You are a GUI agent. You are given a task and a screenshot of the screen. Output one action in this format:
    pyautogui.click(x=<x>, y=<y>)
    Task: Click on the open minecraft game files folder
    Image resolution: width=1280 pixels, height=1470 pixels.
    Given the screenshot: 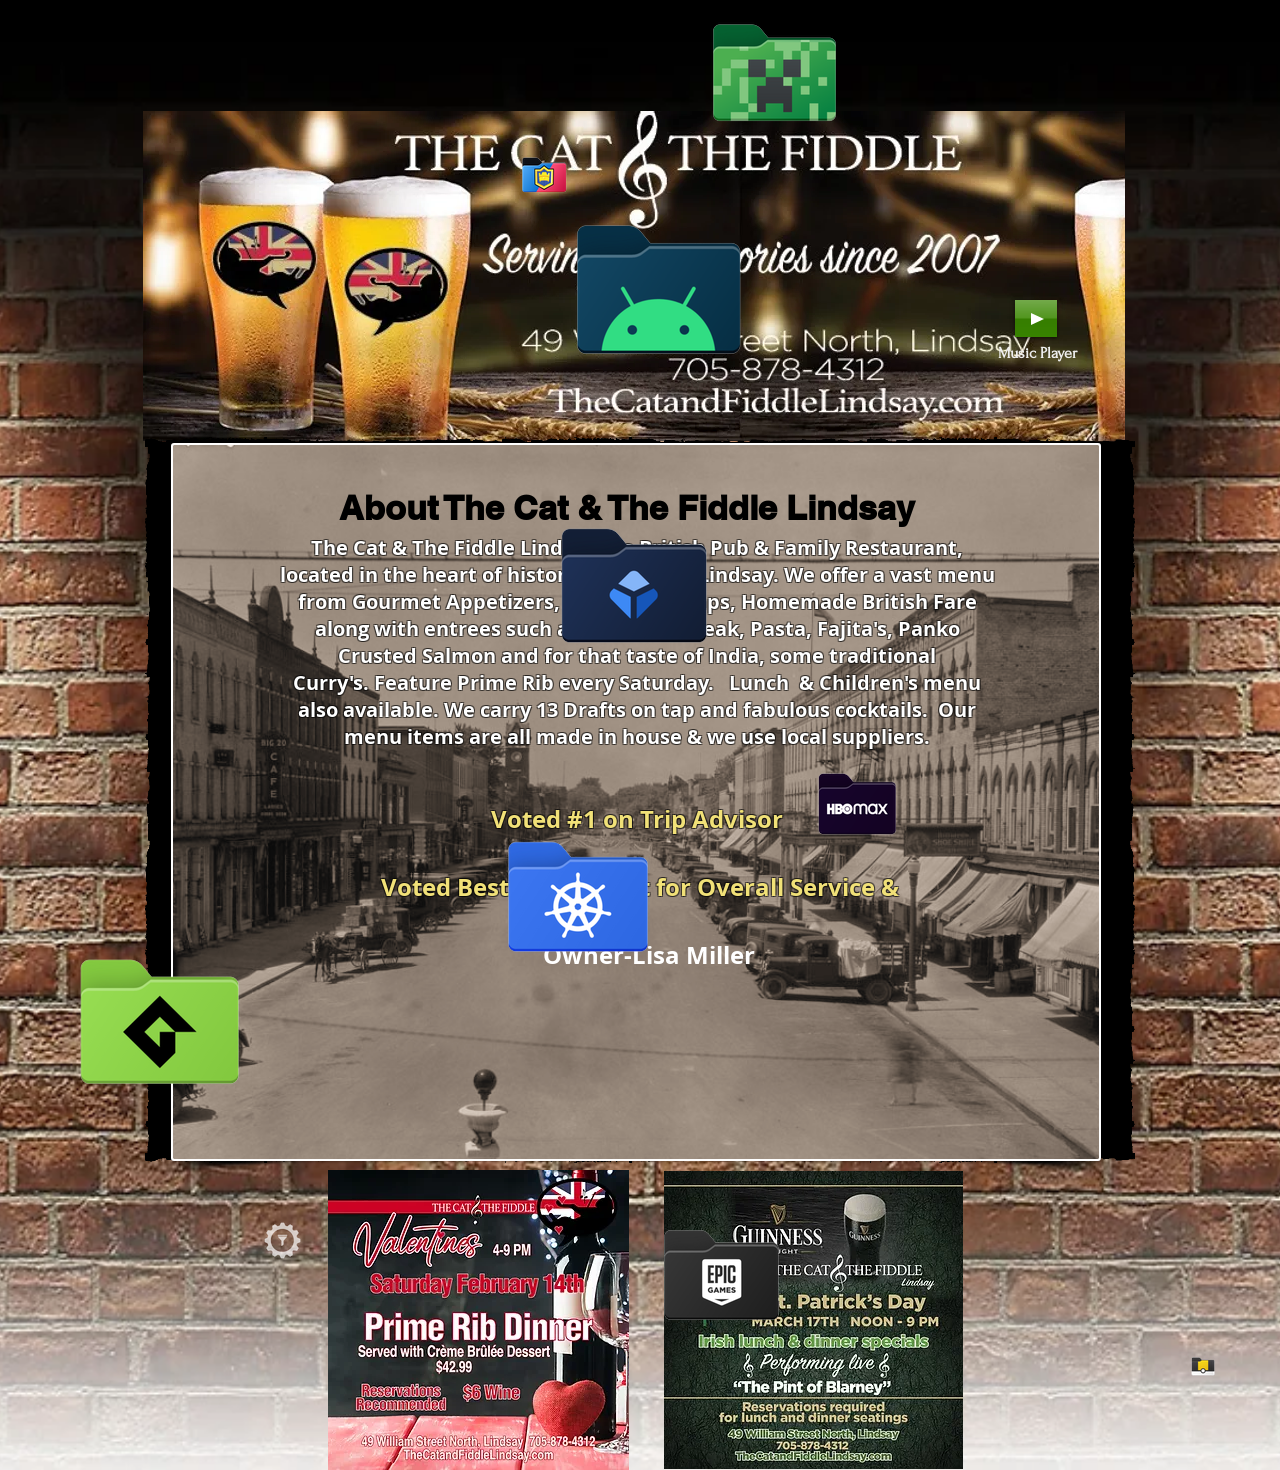 What is the action you would take?
    pyautogui.click(x=774, y=76)
    